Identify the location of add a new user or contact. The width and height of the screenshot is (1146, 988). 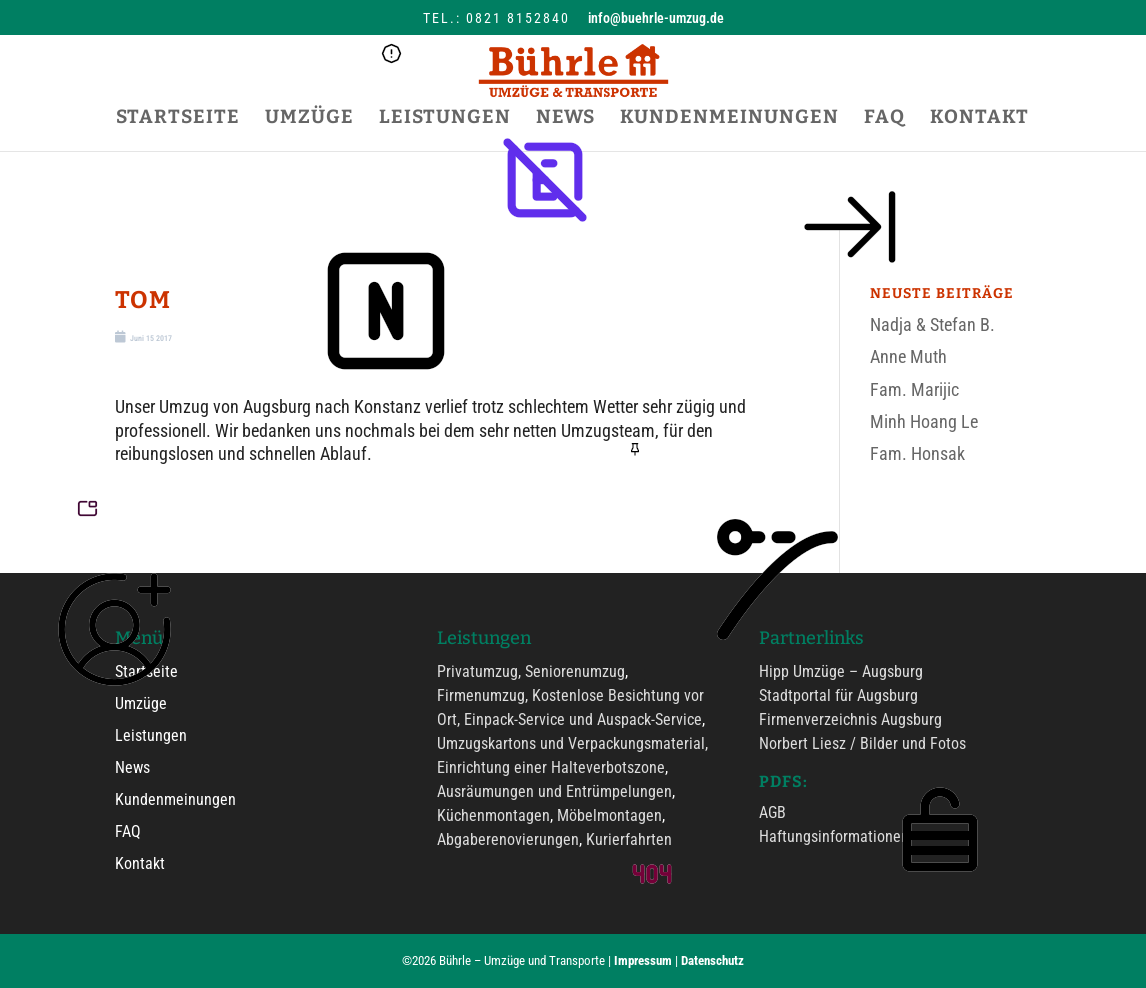
(114, 629).